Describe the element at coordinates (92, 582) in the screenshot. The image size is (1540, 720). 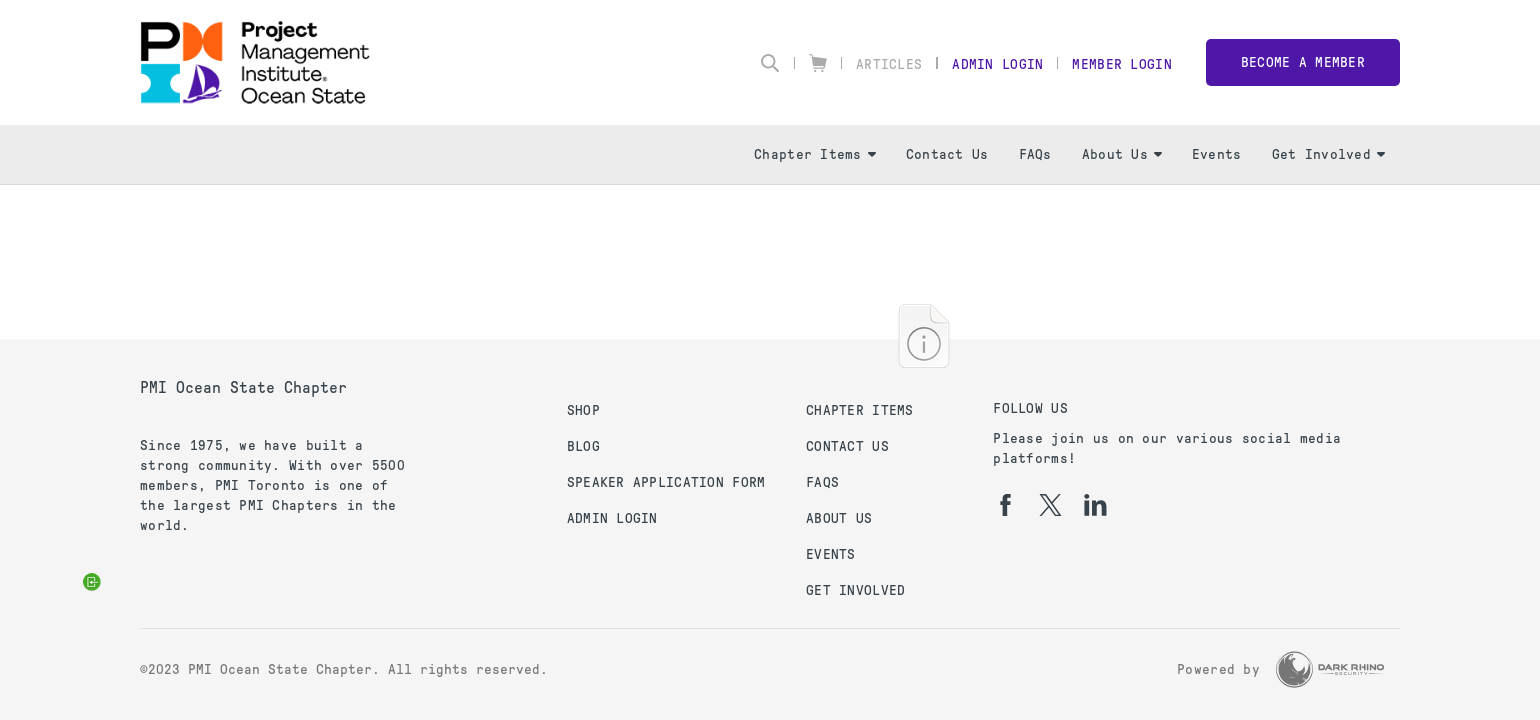
I see `log out of your current session` at that location.